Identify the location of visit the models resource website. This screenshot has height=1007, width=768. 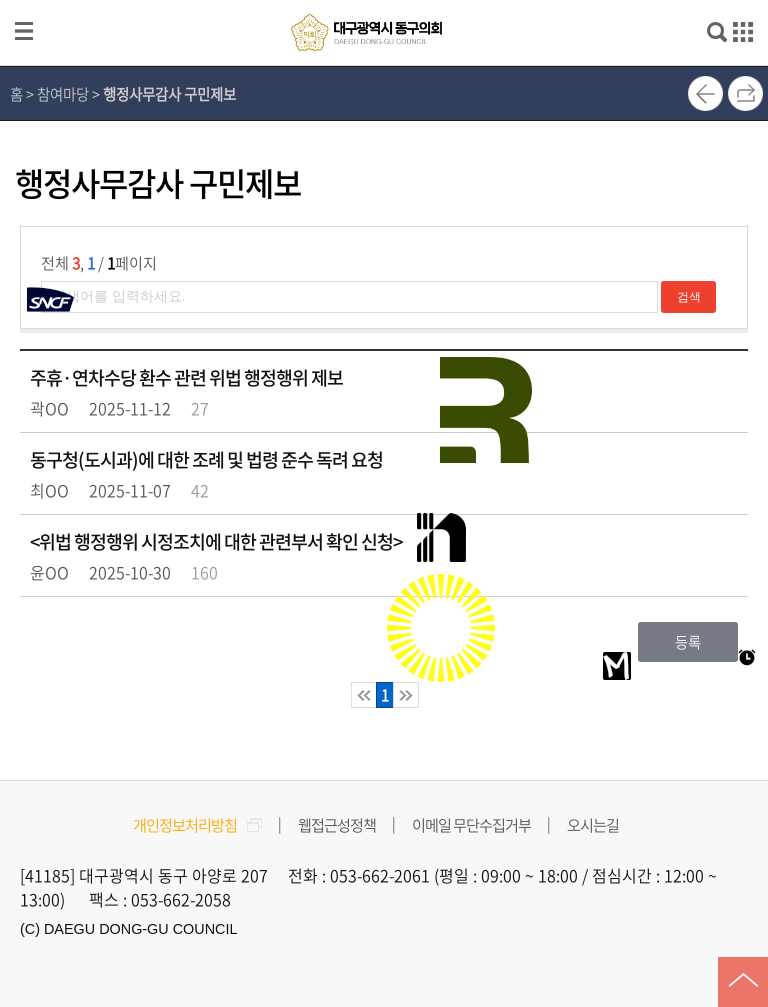
(617, 666).